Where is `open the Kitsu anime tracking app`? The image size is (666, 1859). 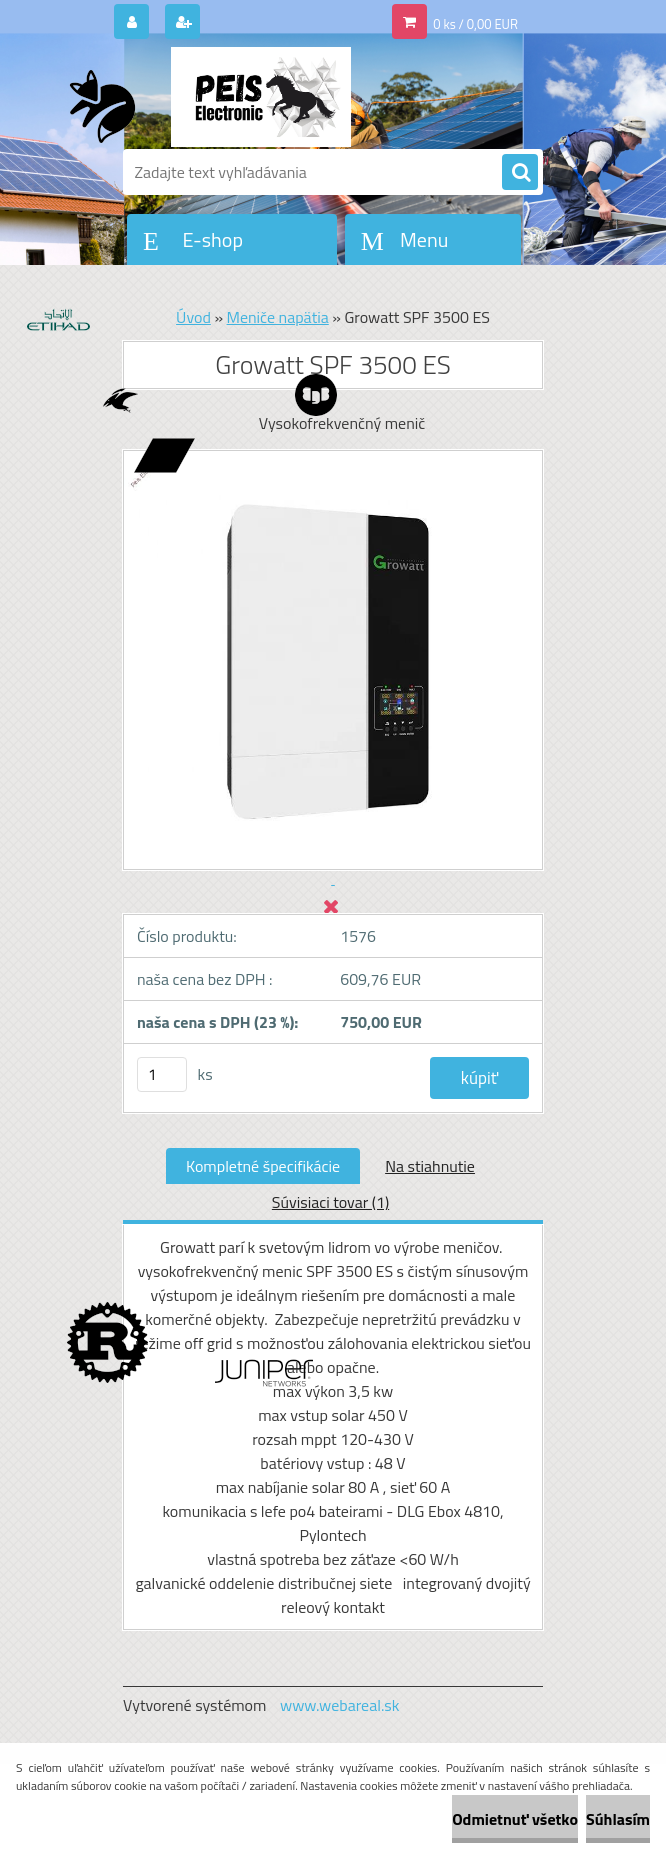
open the Kitsu anime tracking app is located at coordinates (102, 106).